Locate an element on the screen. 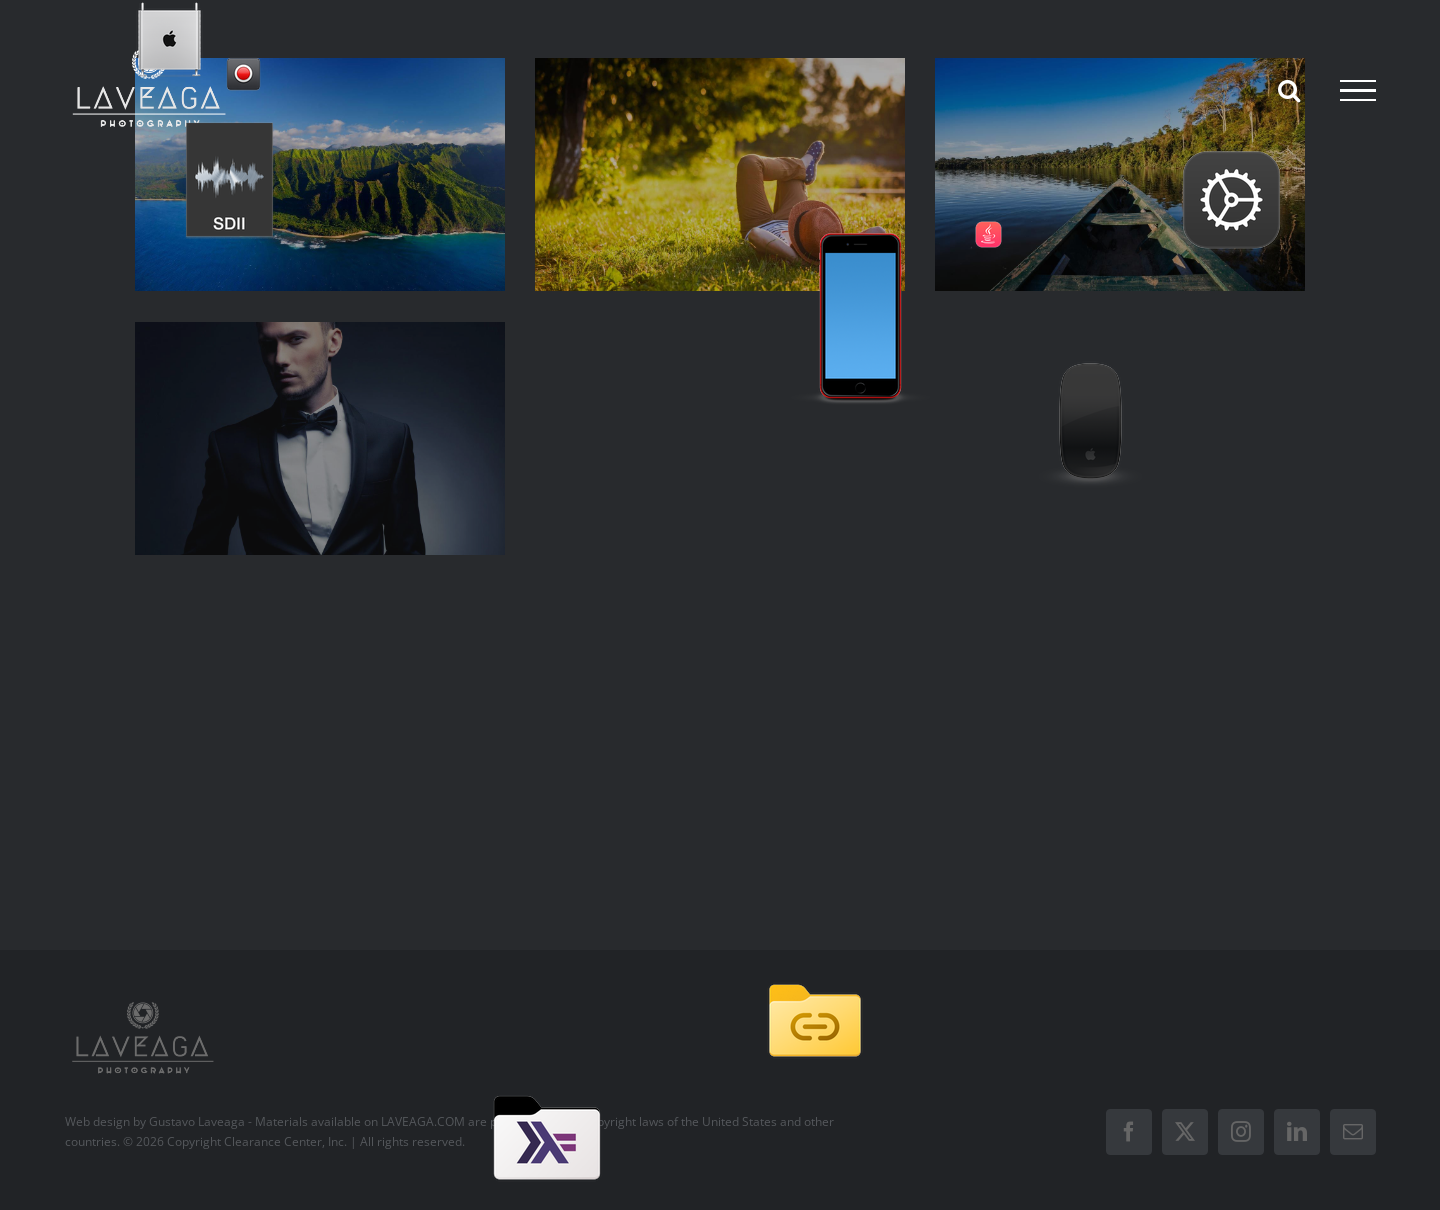  open folder containing saved links or shortcuts is located at coordinates (815, 1023).